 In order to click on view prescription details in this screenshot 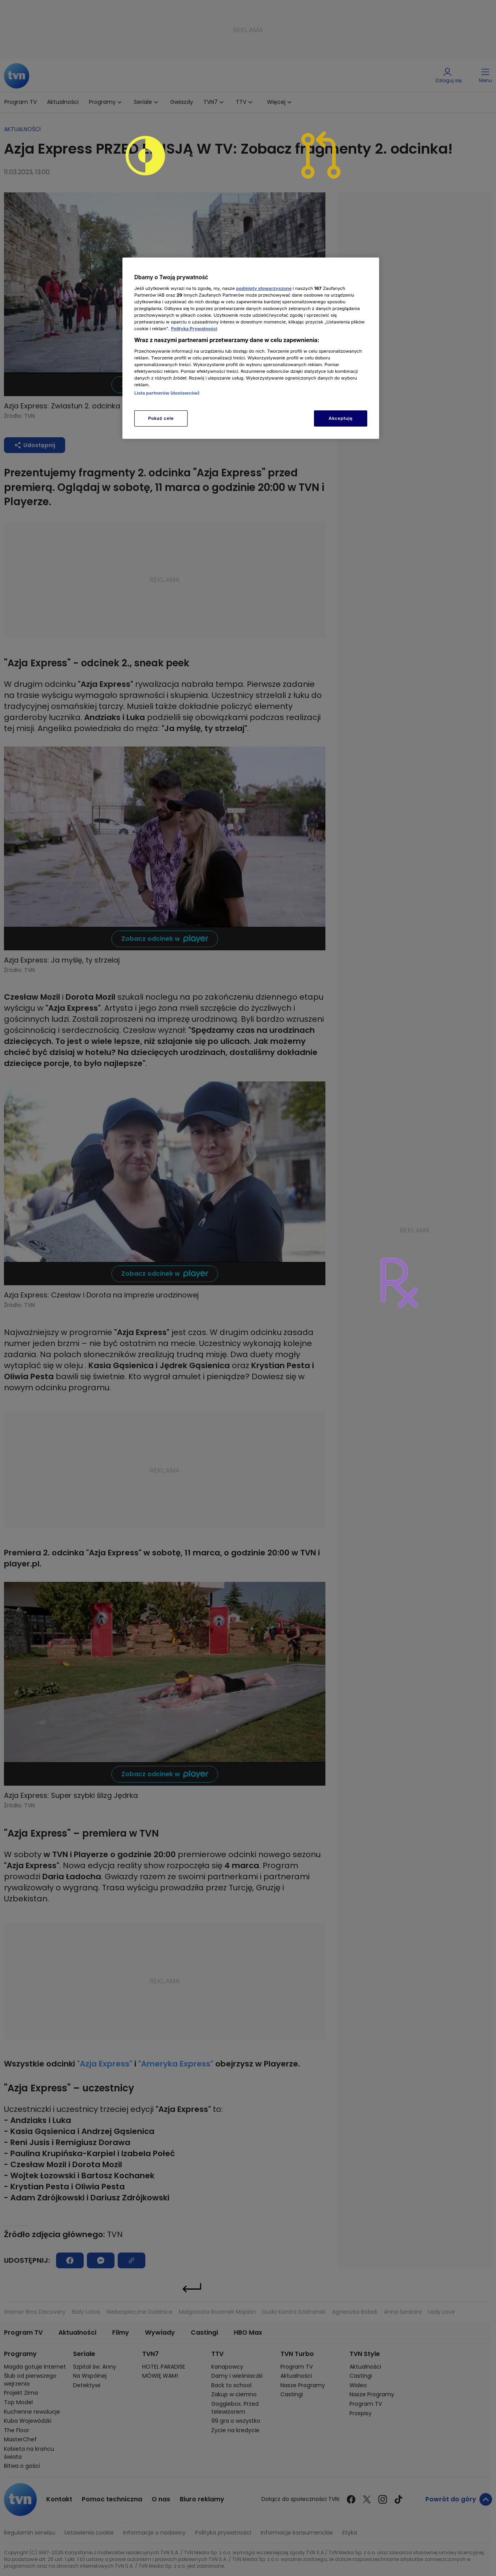, I will do `click(398, 1283)`.